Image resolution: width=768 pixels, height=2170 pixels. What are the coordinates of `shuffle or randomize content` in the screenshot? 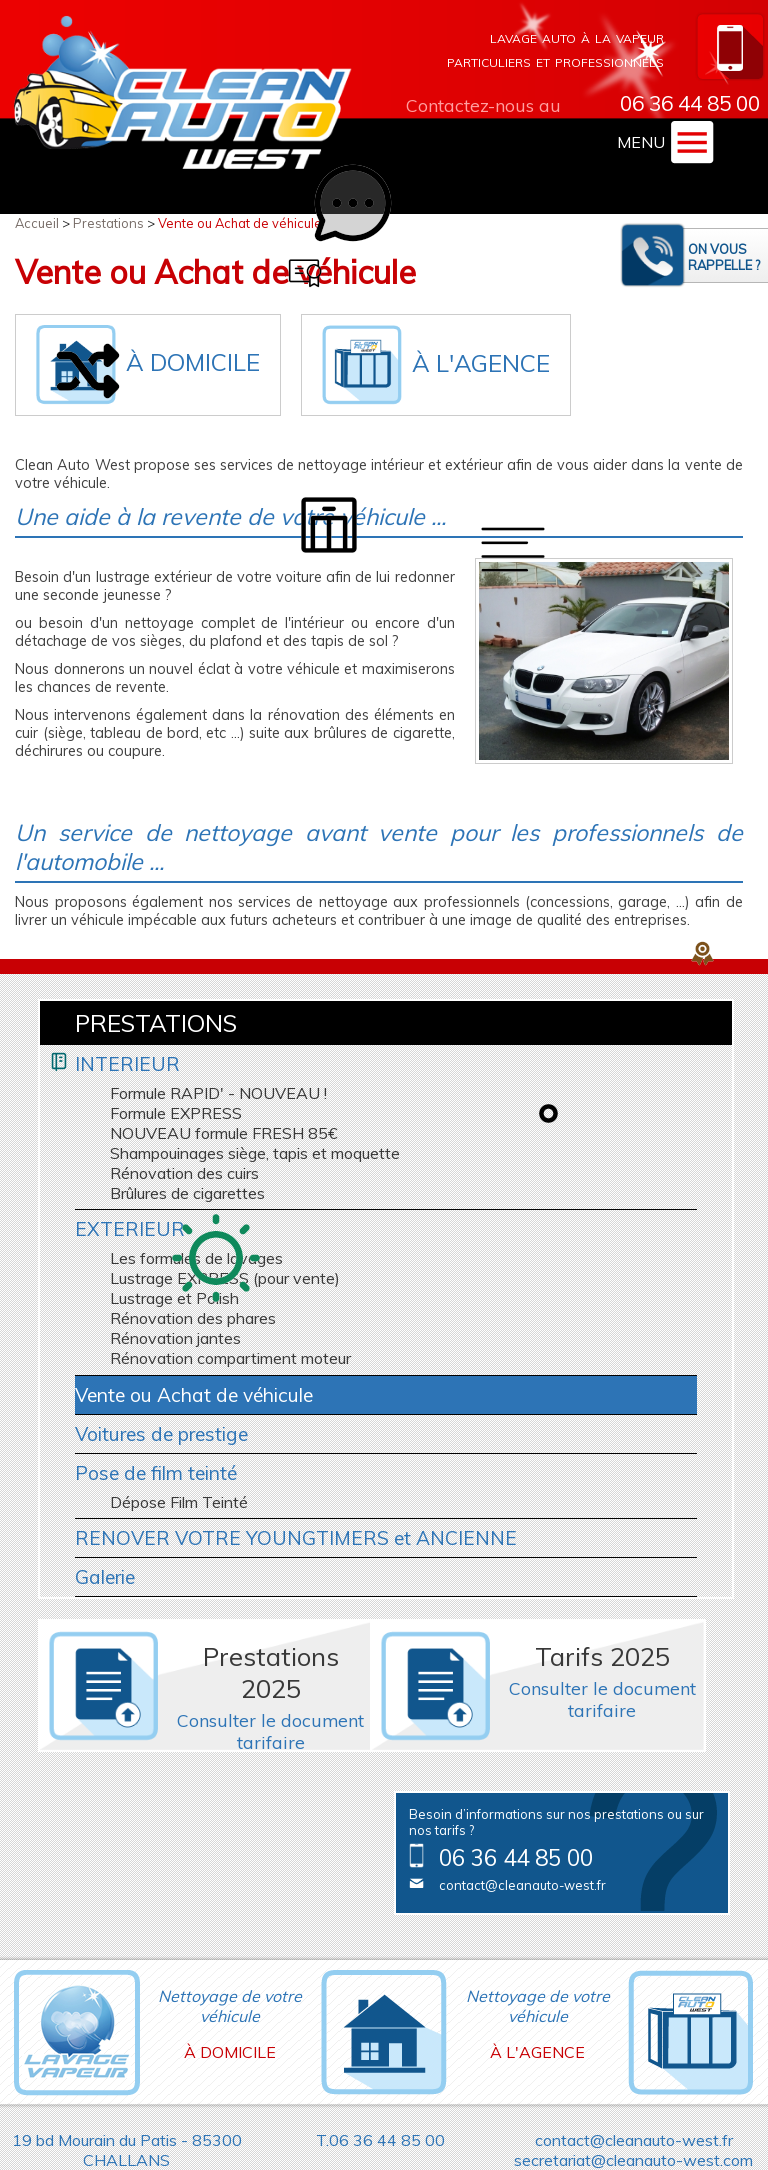 It's located at (88, 371).